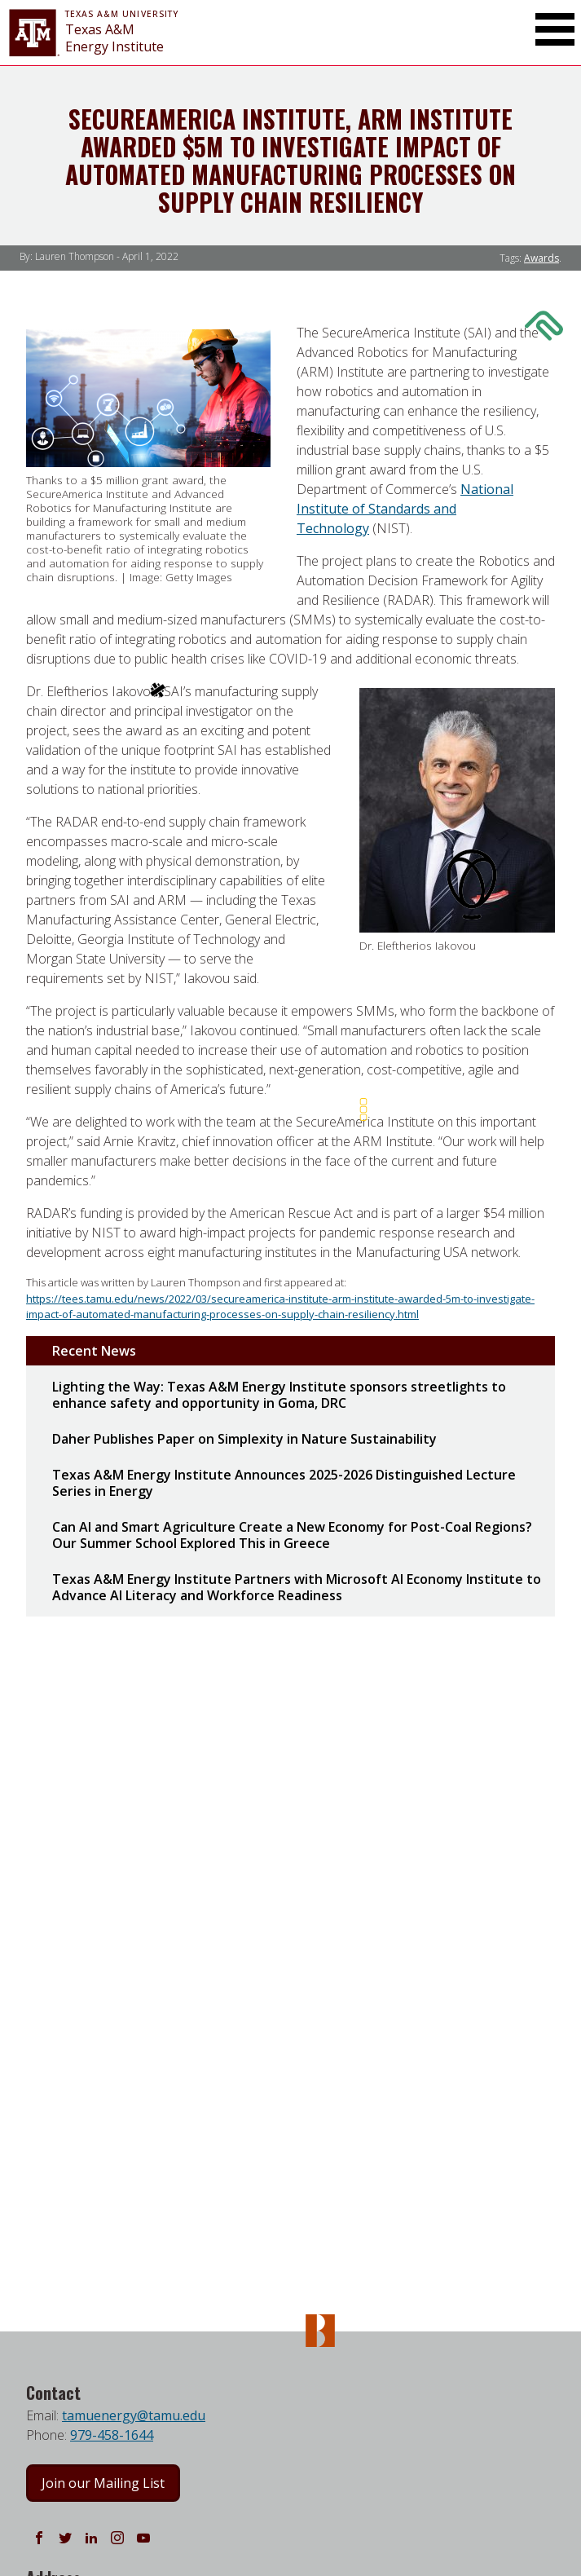 This screenshot has width=581, height=2576. What do you see at coordinates (363, 1109) in the screenshot?
I see `blackmagic design company logo` at bounding box center [363, 1109].